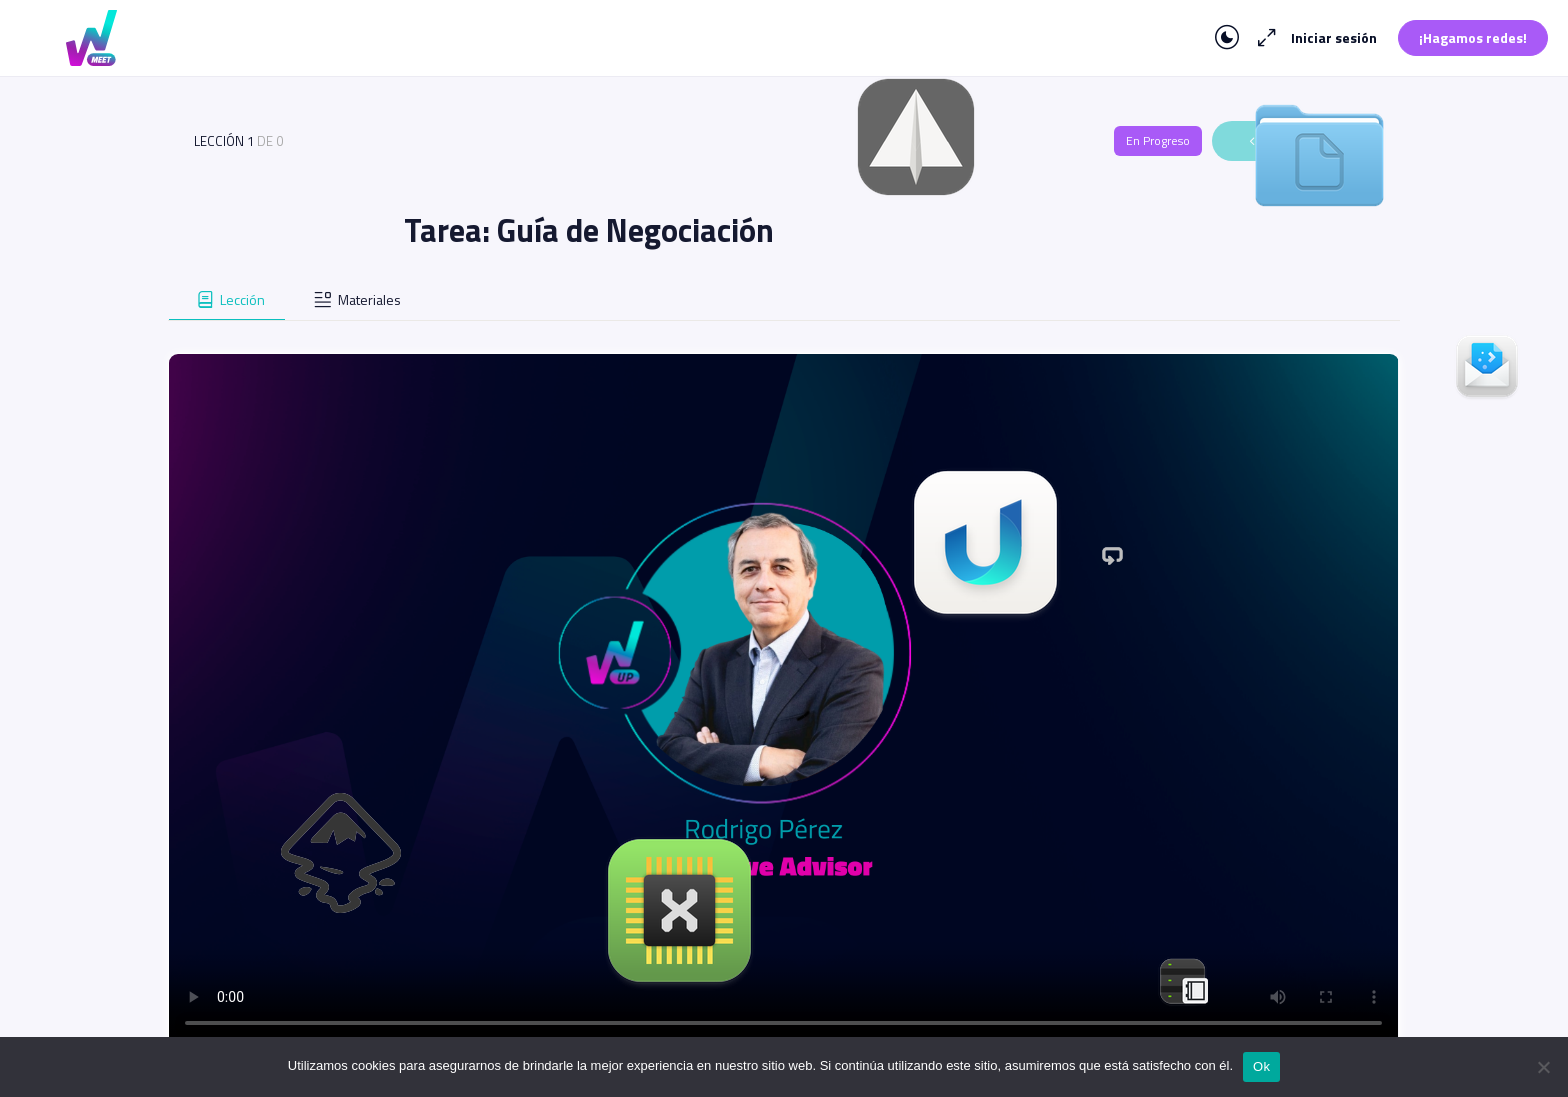  Describe the element at coordinates (679, 910) in the screenshot. I see `open CPU-X system information app` at that location.